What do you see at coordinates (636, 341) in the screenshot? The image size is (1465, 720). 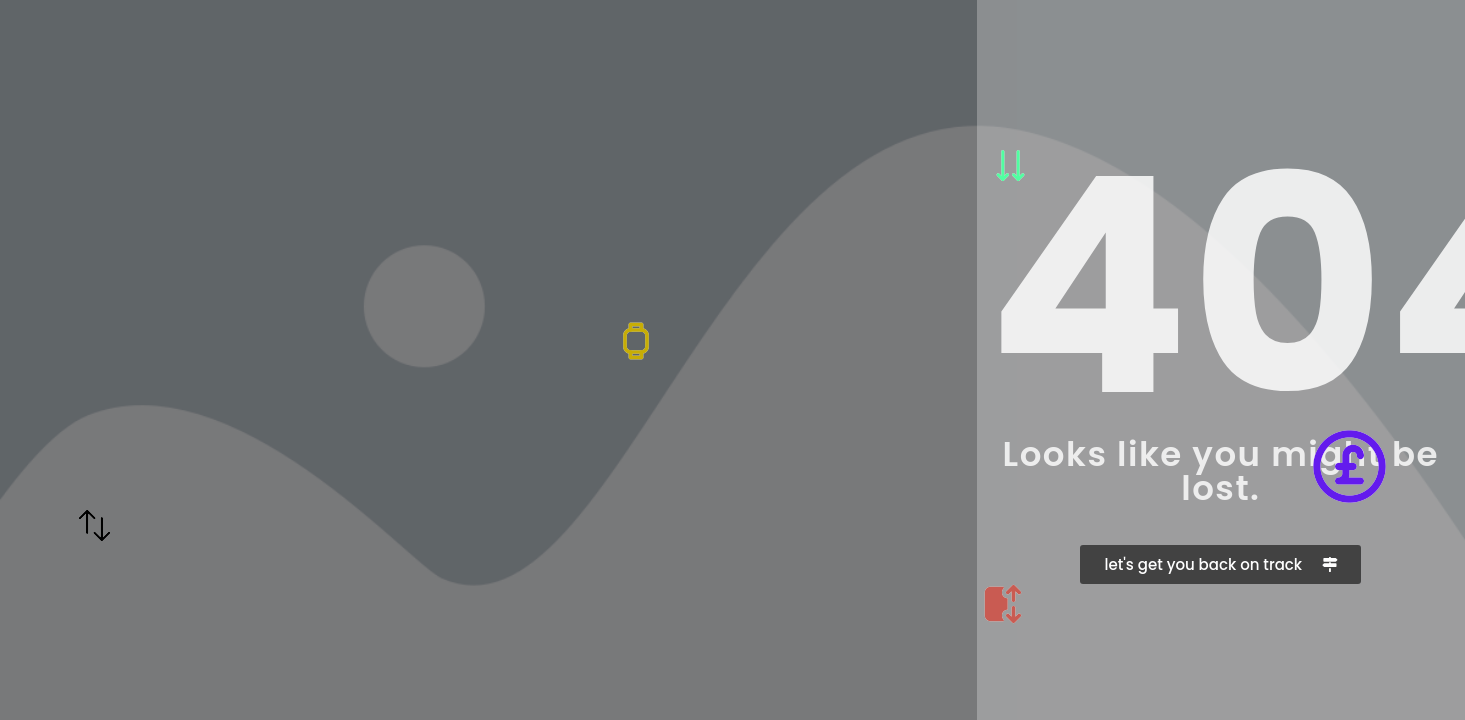 I see `access smartwatch settings` at bounding box center [636, 341].